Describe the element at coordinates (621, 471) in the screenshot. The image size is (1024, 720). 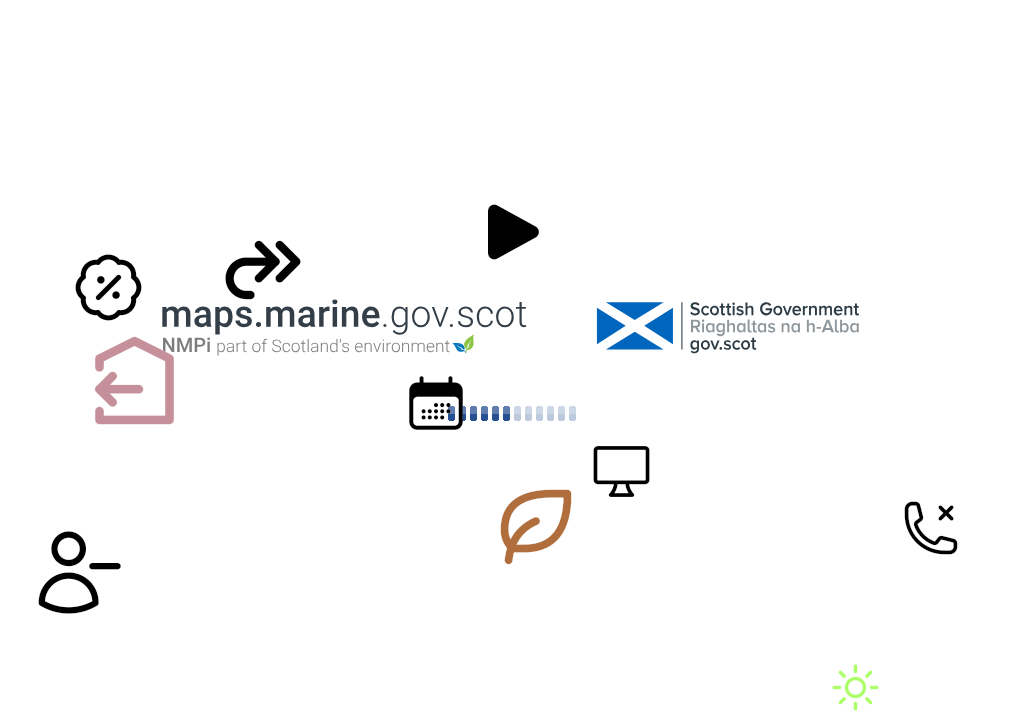
I see `view on desktop device` at that location.